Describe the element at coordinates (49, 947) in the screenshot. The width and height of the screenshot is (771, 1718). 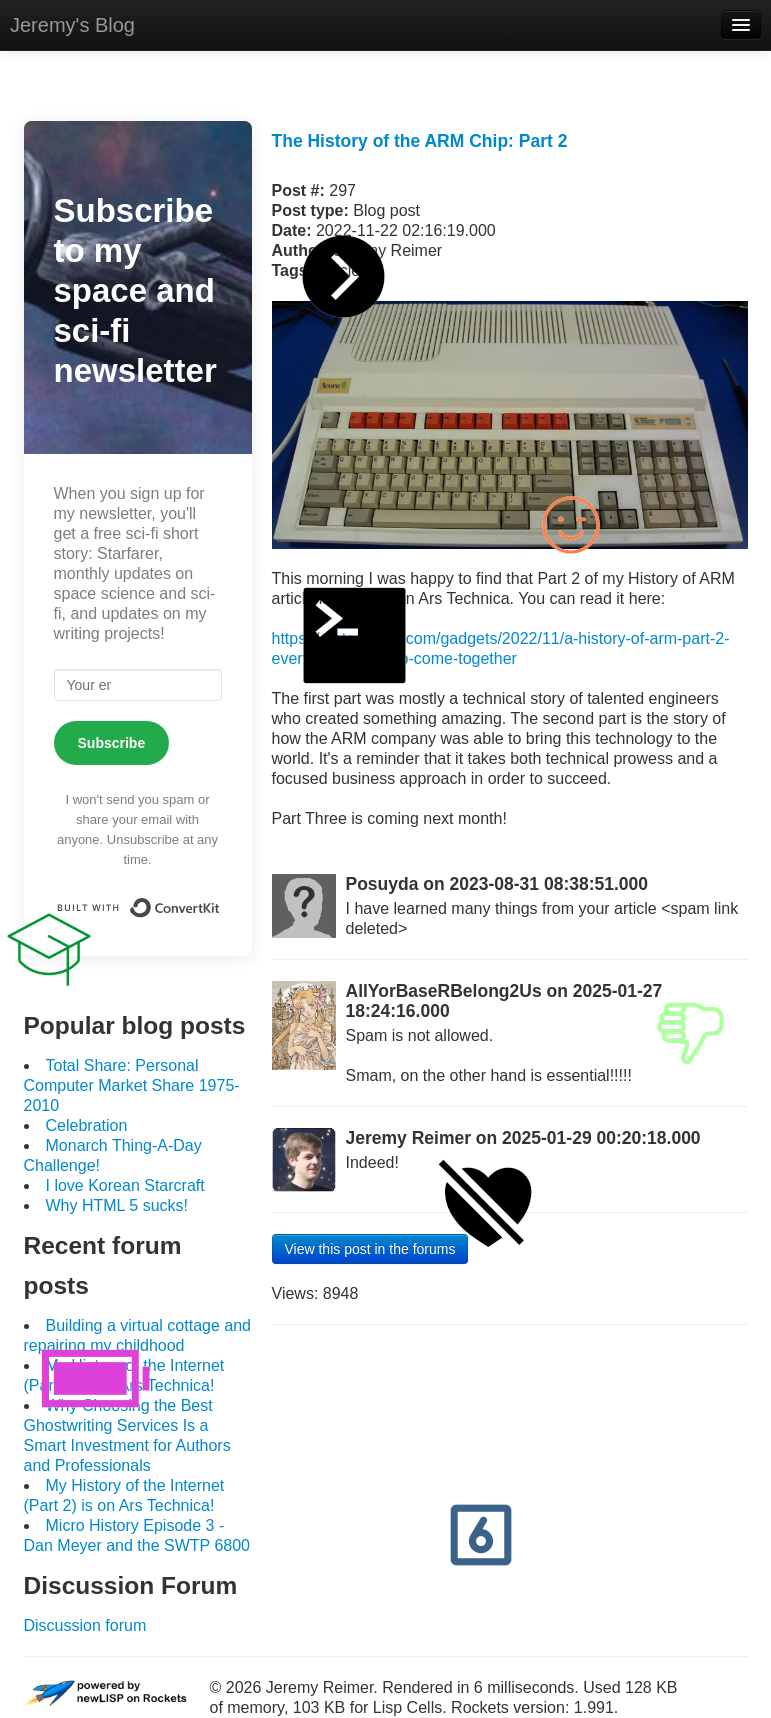
I see `access education or learning features` at that location.